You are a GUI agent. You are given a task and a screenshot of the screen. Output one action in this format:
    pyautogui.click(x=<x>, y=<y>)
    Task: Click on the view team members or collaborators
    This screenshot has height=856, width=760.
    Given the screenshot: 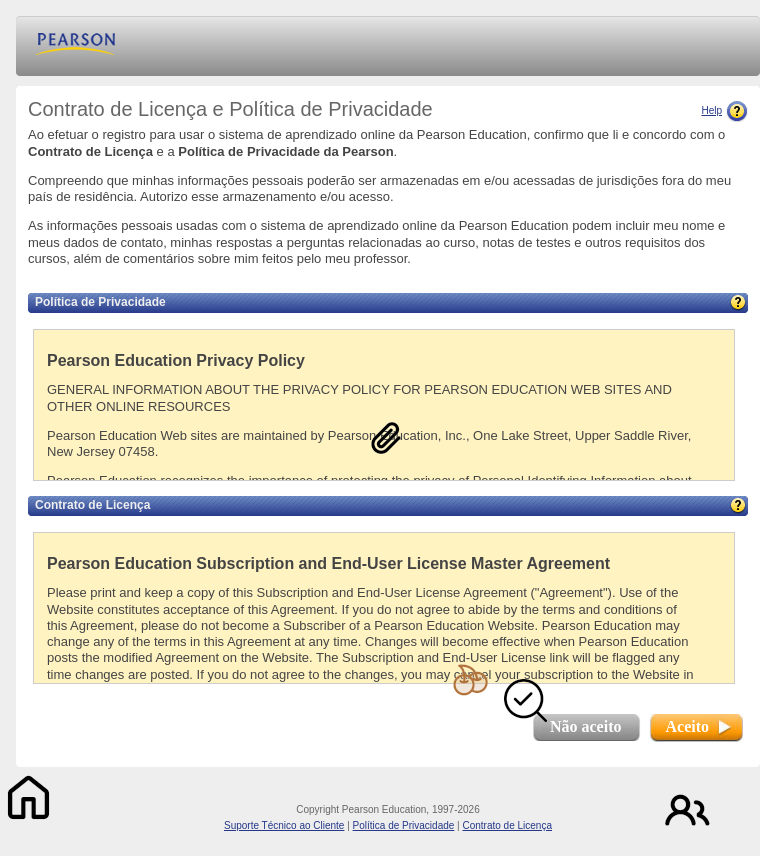 What is the action you would take?
    pyautogui.click(x=687, y=811)
    